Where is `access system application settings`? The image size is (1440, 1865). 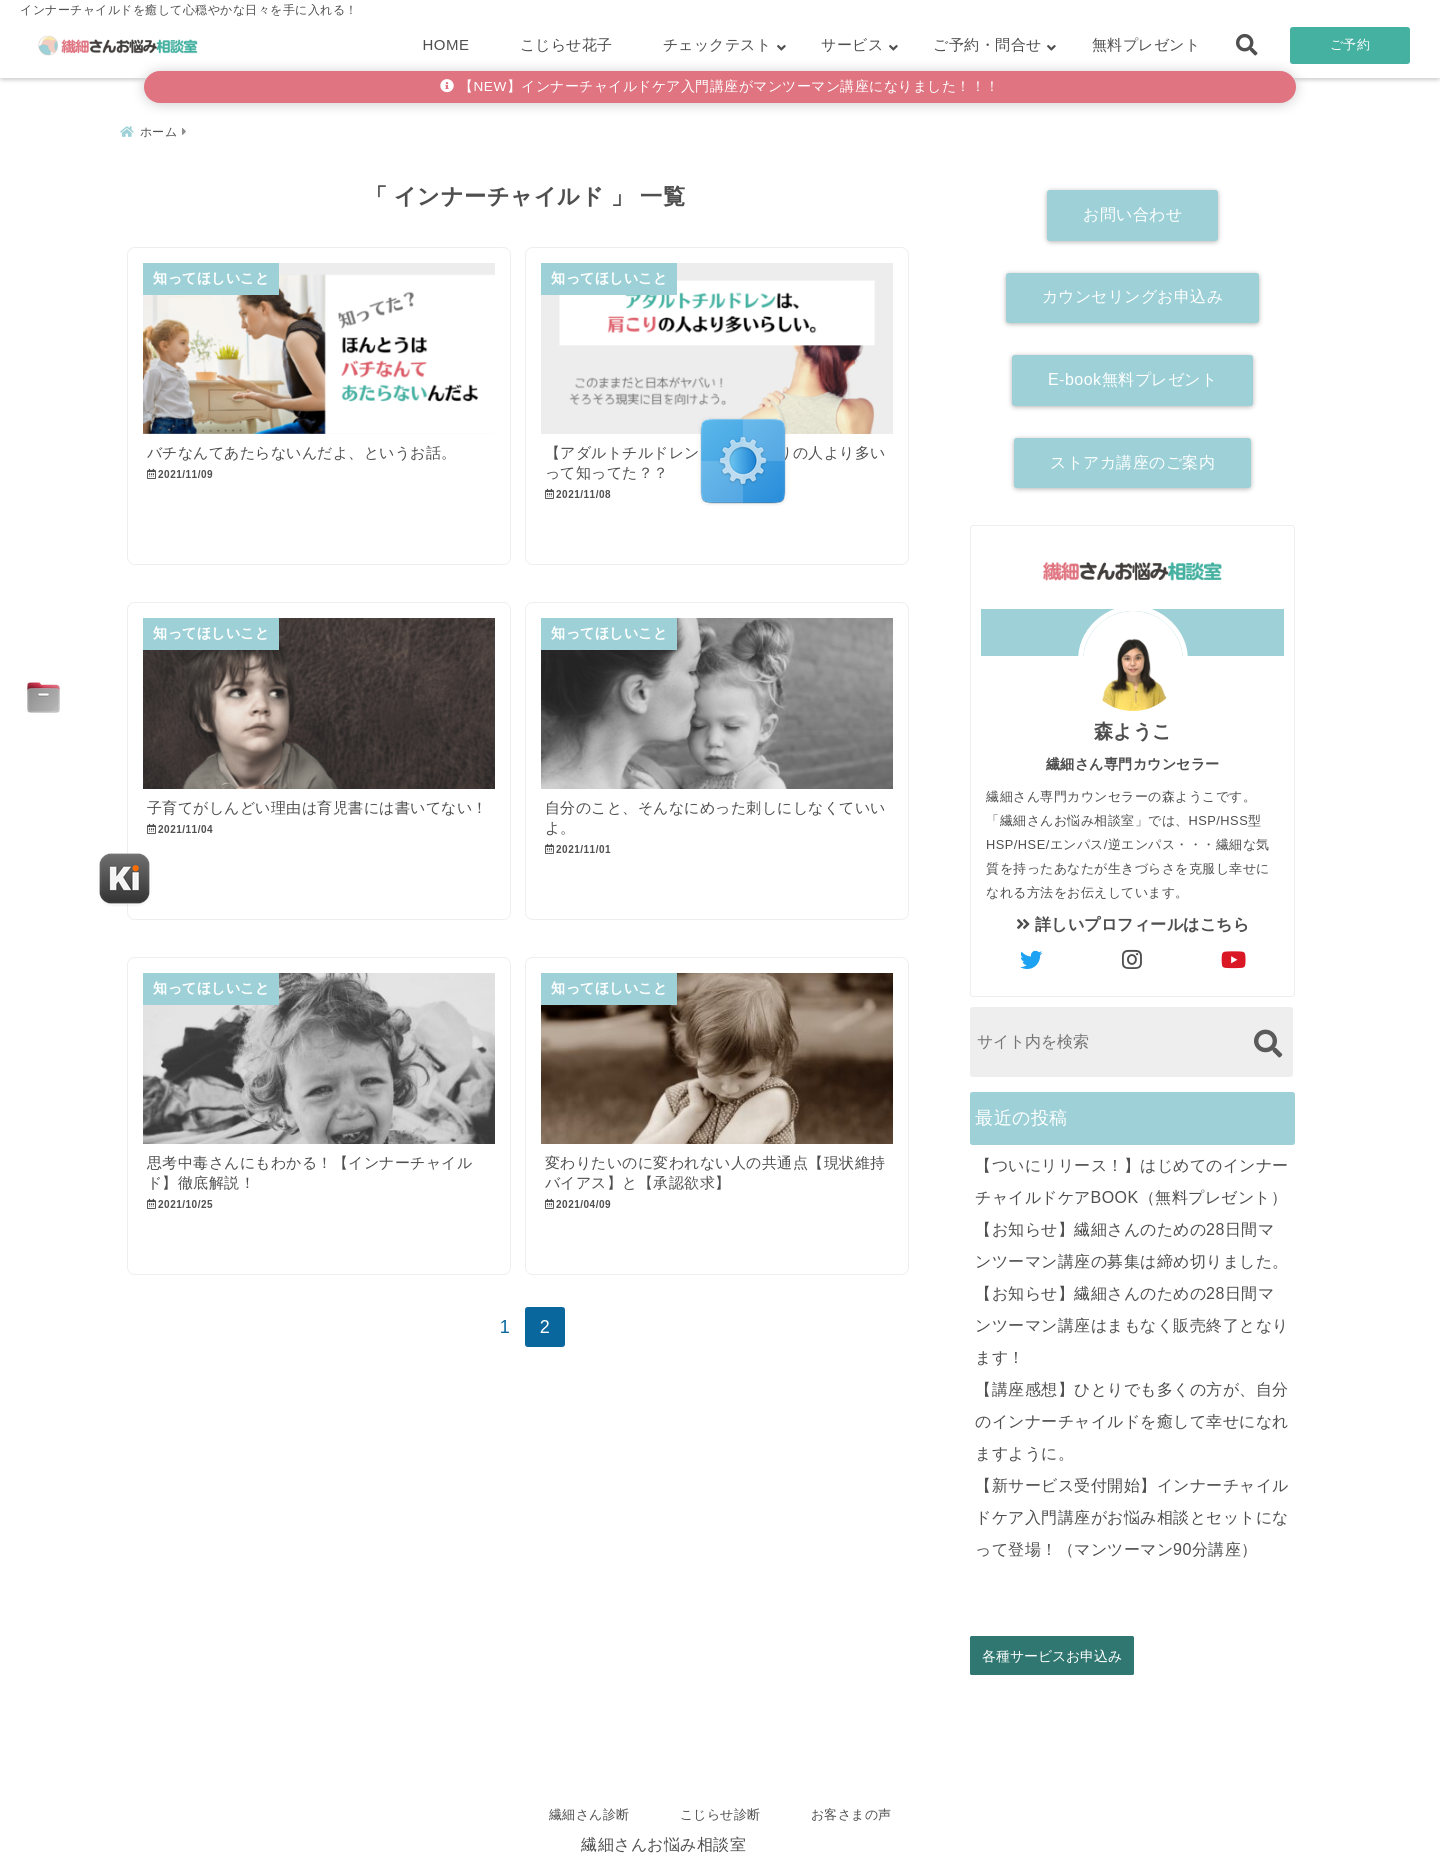 access system application settings is located at coordinates (743, 461).